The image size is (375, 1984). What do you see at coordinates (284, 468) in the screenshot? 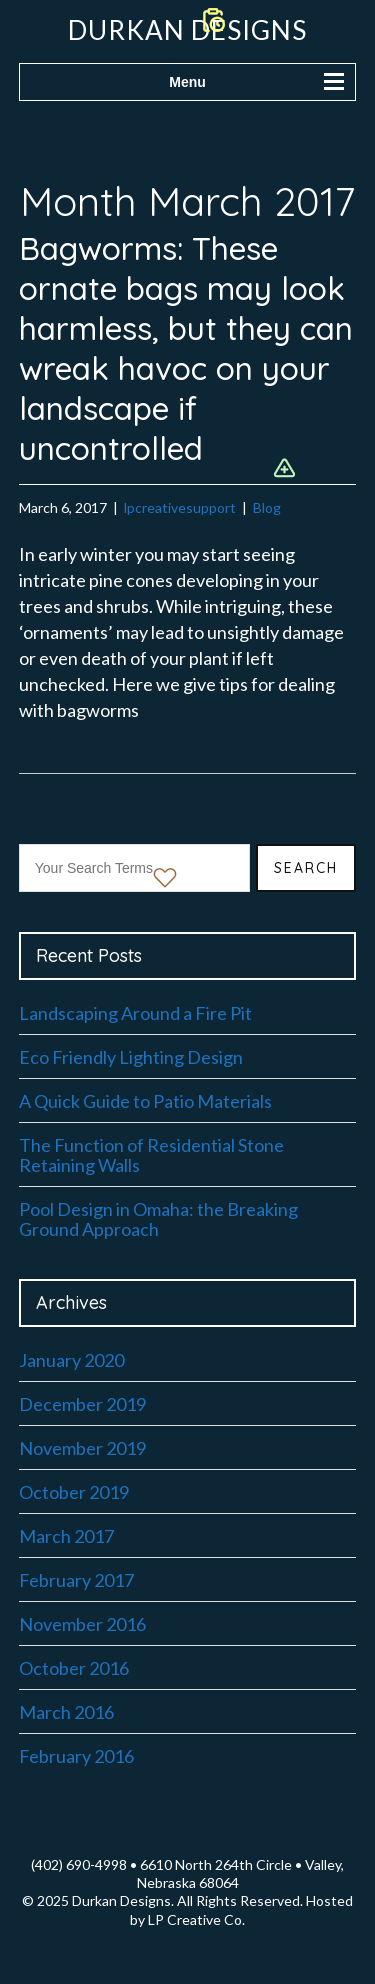
I see `add a new warning or alert` at bounding box center [284, 468].